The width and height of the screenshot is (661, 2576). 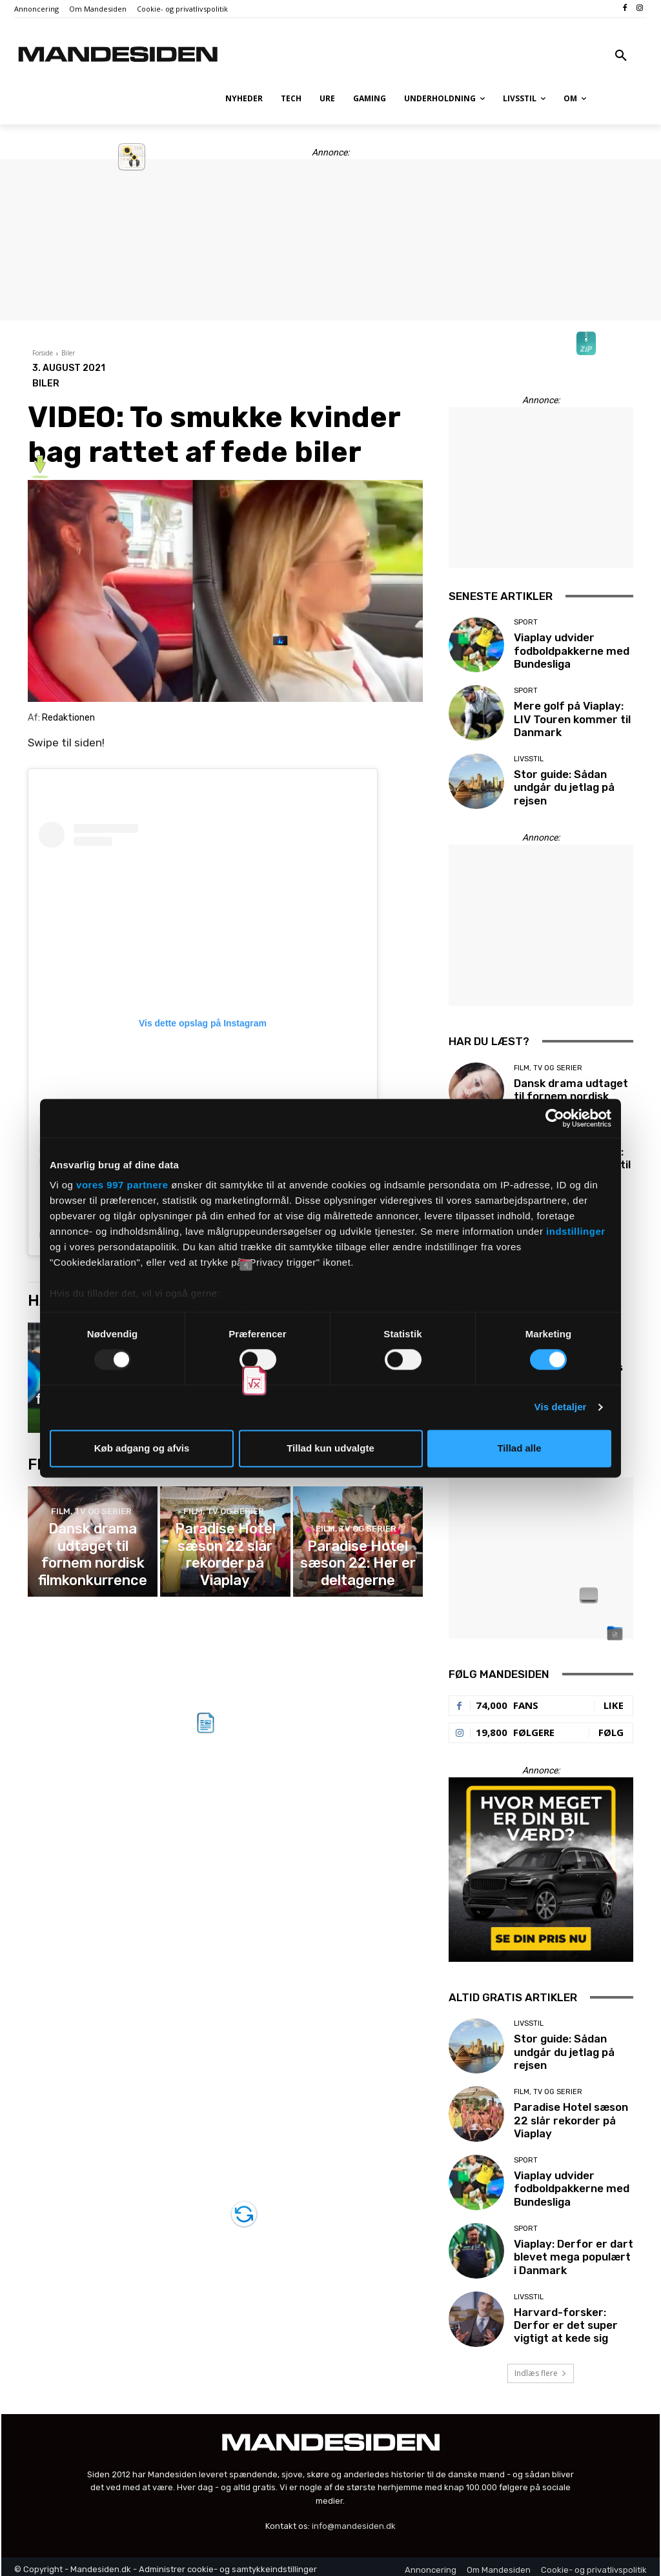 What do you see at coordinates (132, 157) in the screenshot?
I see `open GNOME Builder IDE` at bounding box center [132, 157].